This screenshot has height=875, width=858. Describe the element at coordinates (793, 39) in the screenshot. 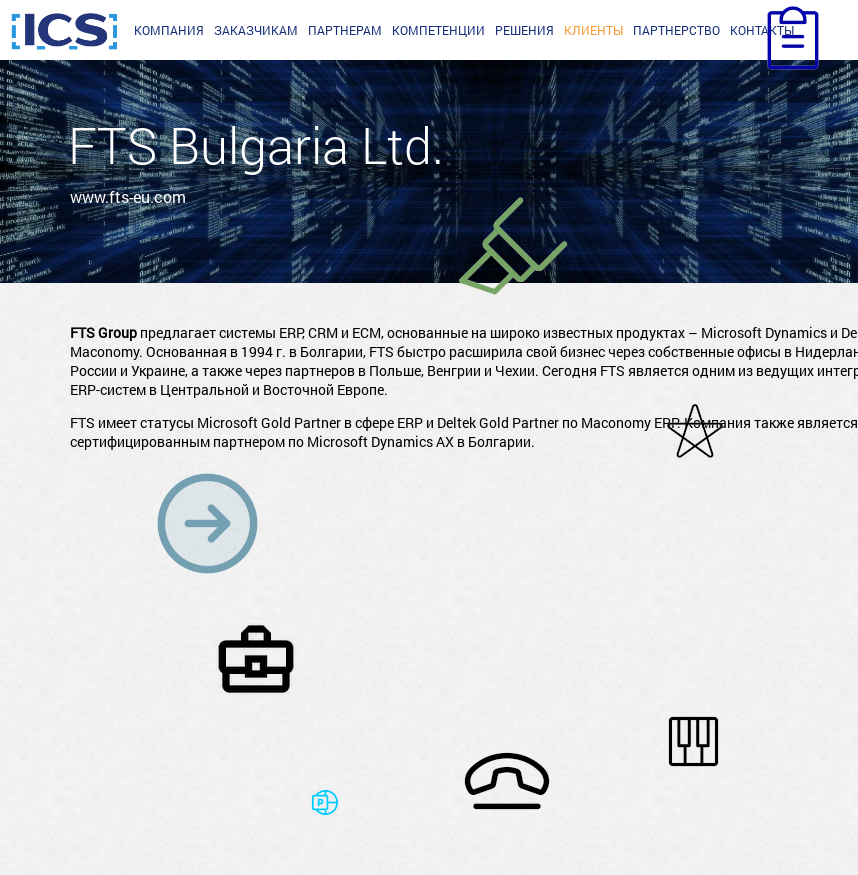

I see `view clipboard contents` at that location.